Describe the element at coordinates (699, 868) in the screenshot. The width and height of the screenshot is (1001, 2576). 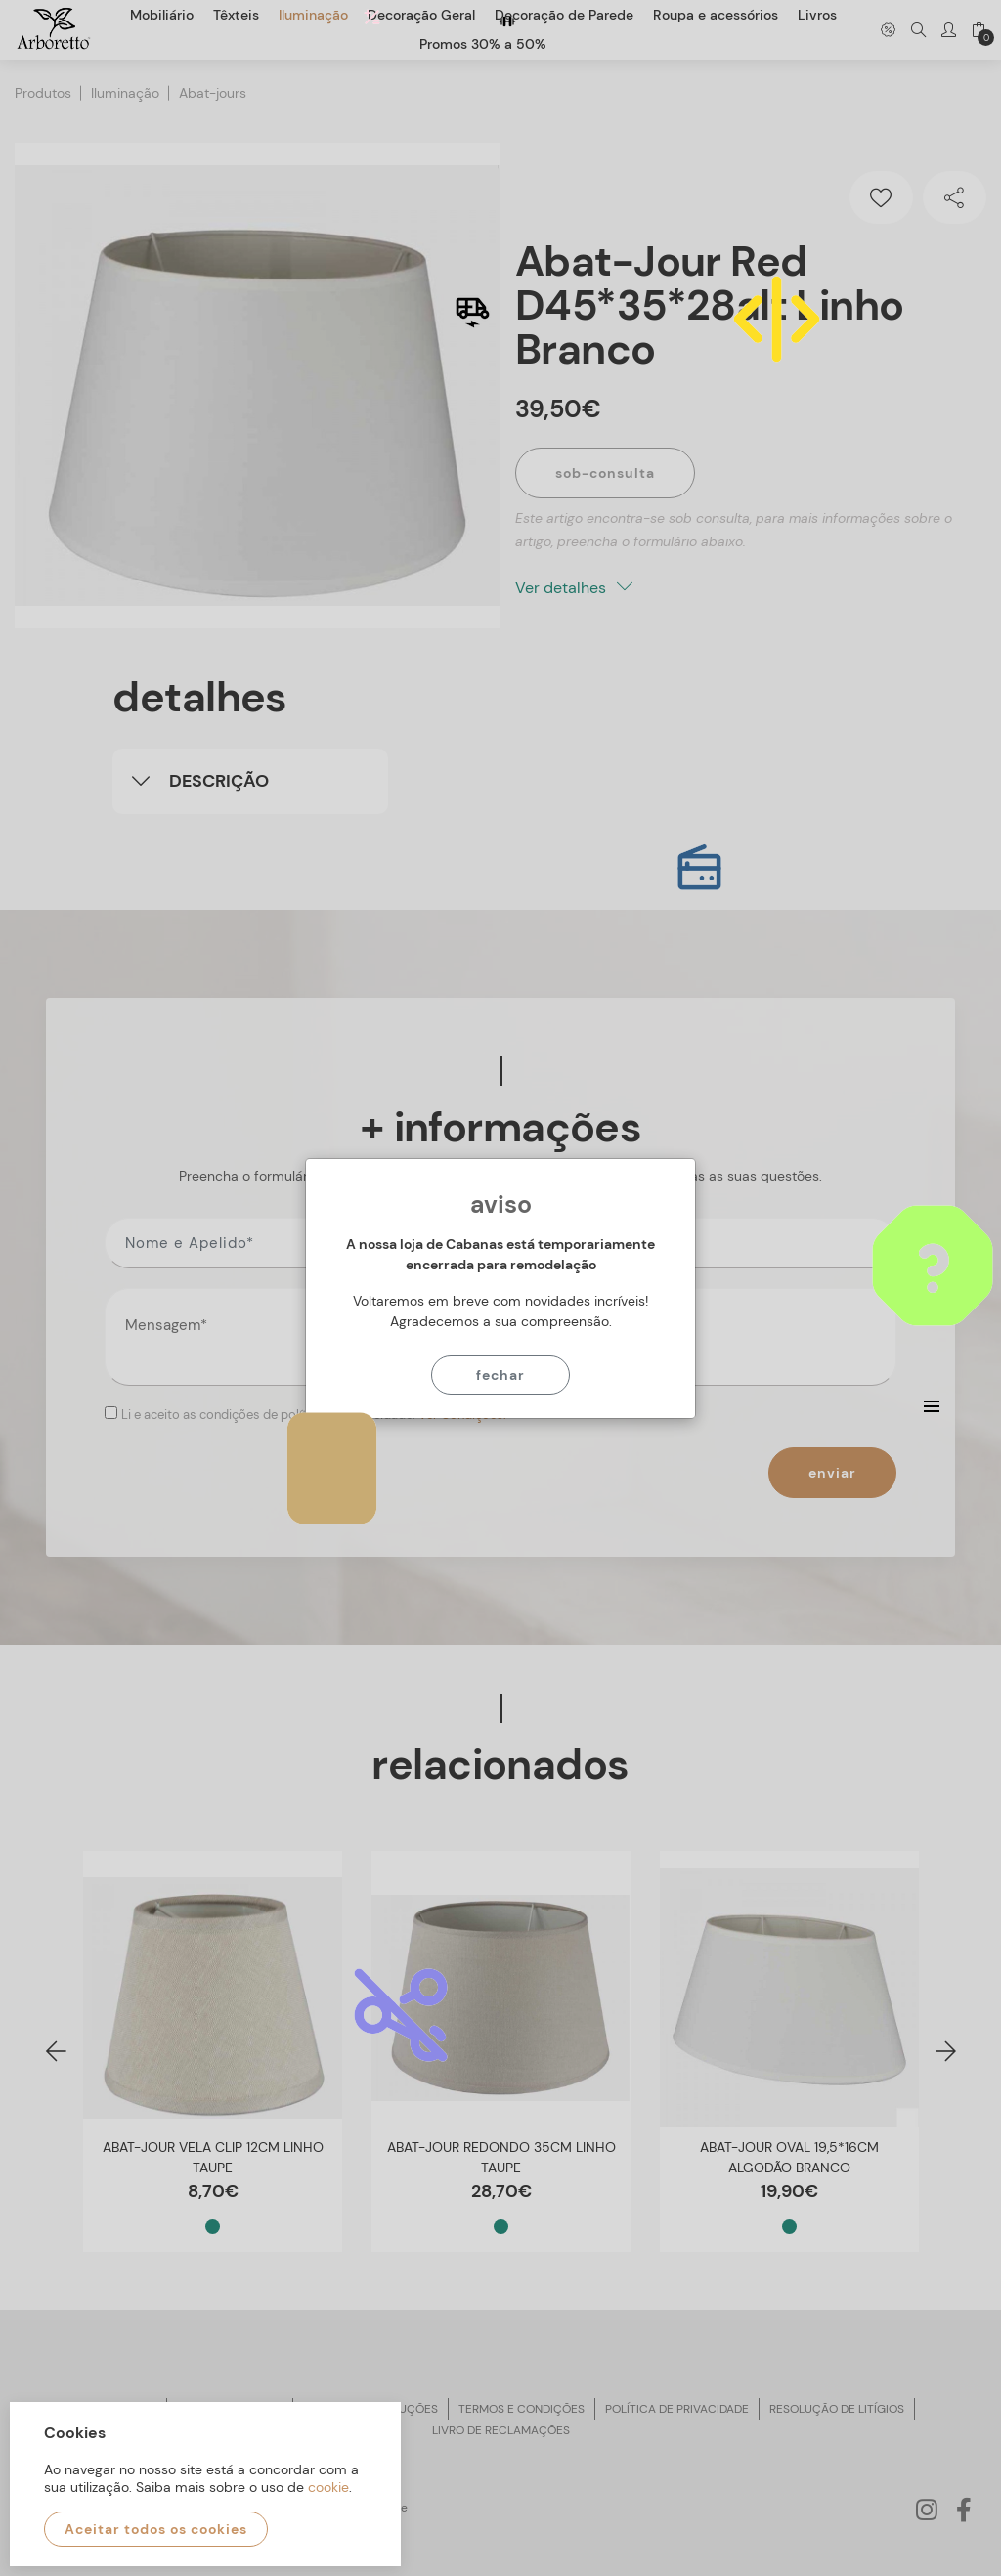
I see `open radio or audio streaming app` at that location.